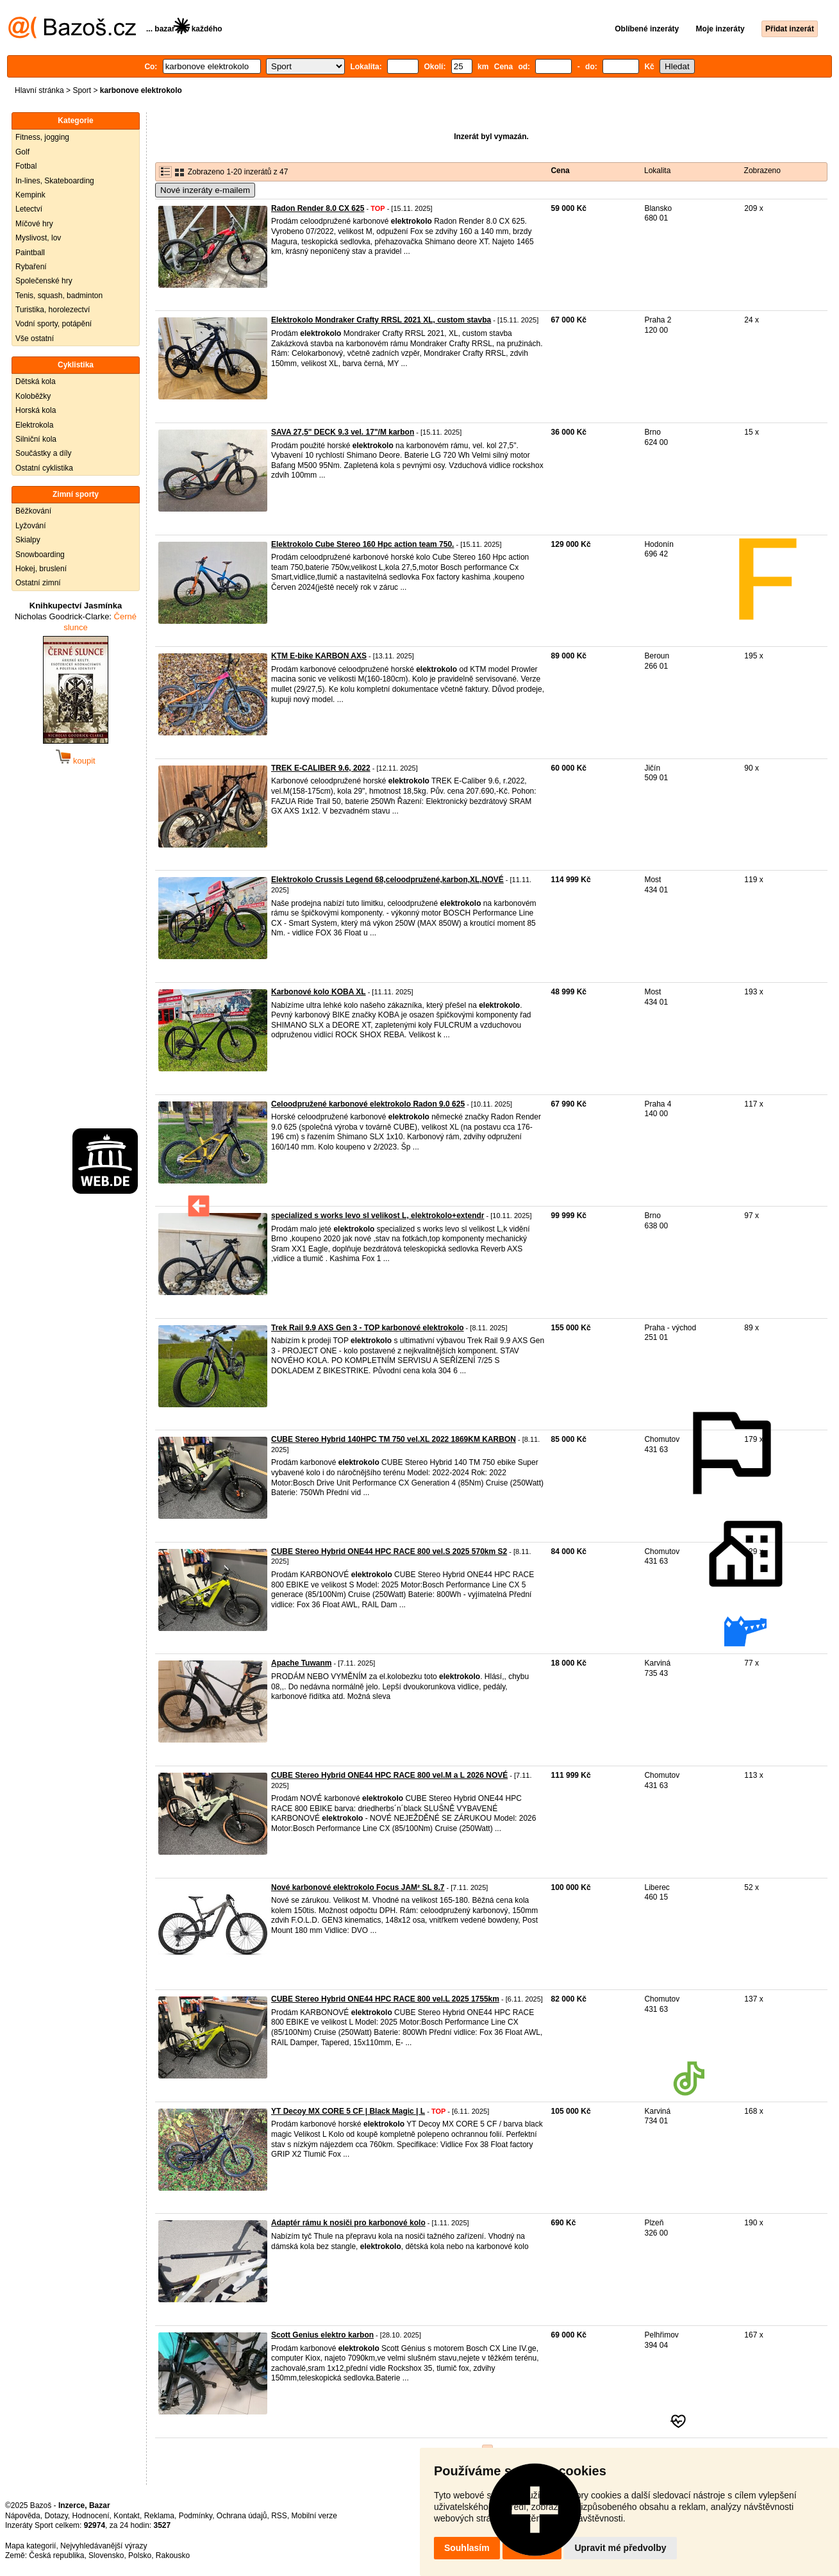 Image resolution: width=839 pixels, height=2576 pixels. What do you see at coordinates (745, 1631) in the screenshot?
I see `visit comicfury webcomic hosting platform` at bounding box center [745, 1631].